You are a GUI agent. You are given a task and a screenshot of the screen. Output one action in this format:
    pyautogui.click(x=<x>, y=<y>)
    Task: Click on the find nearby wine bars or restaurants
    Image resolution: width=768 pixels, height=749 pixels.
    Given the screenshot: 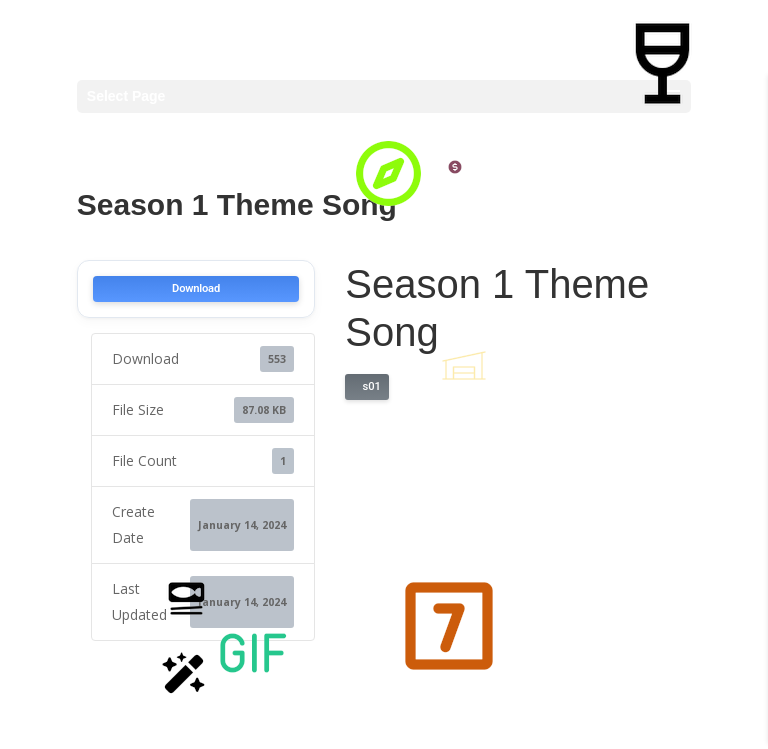 What is the action you would take?
    pyautogui.click(x=662, y=63)
    